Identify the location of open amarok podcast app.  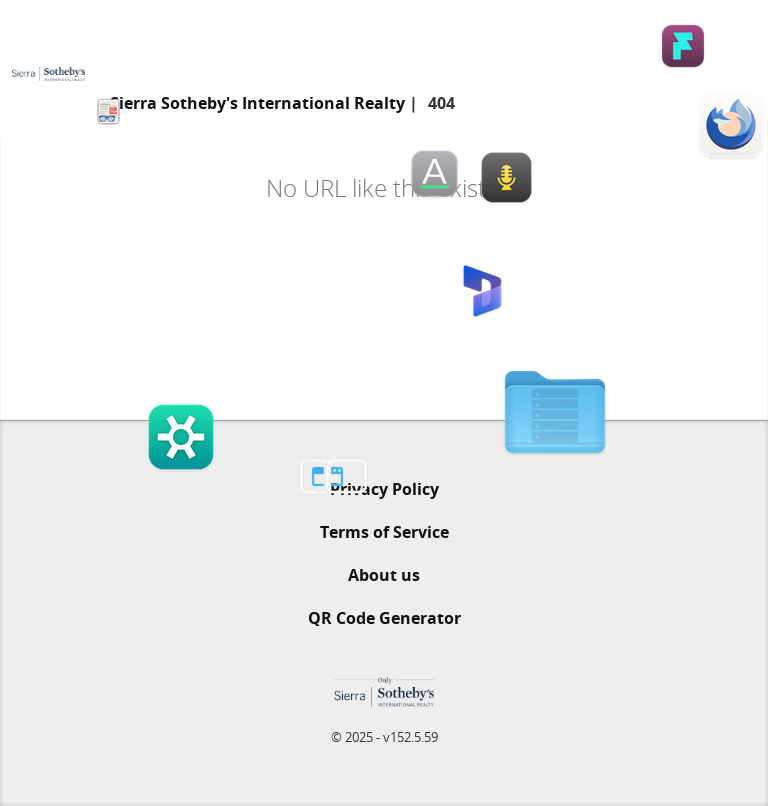
(506, 177).